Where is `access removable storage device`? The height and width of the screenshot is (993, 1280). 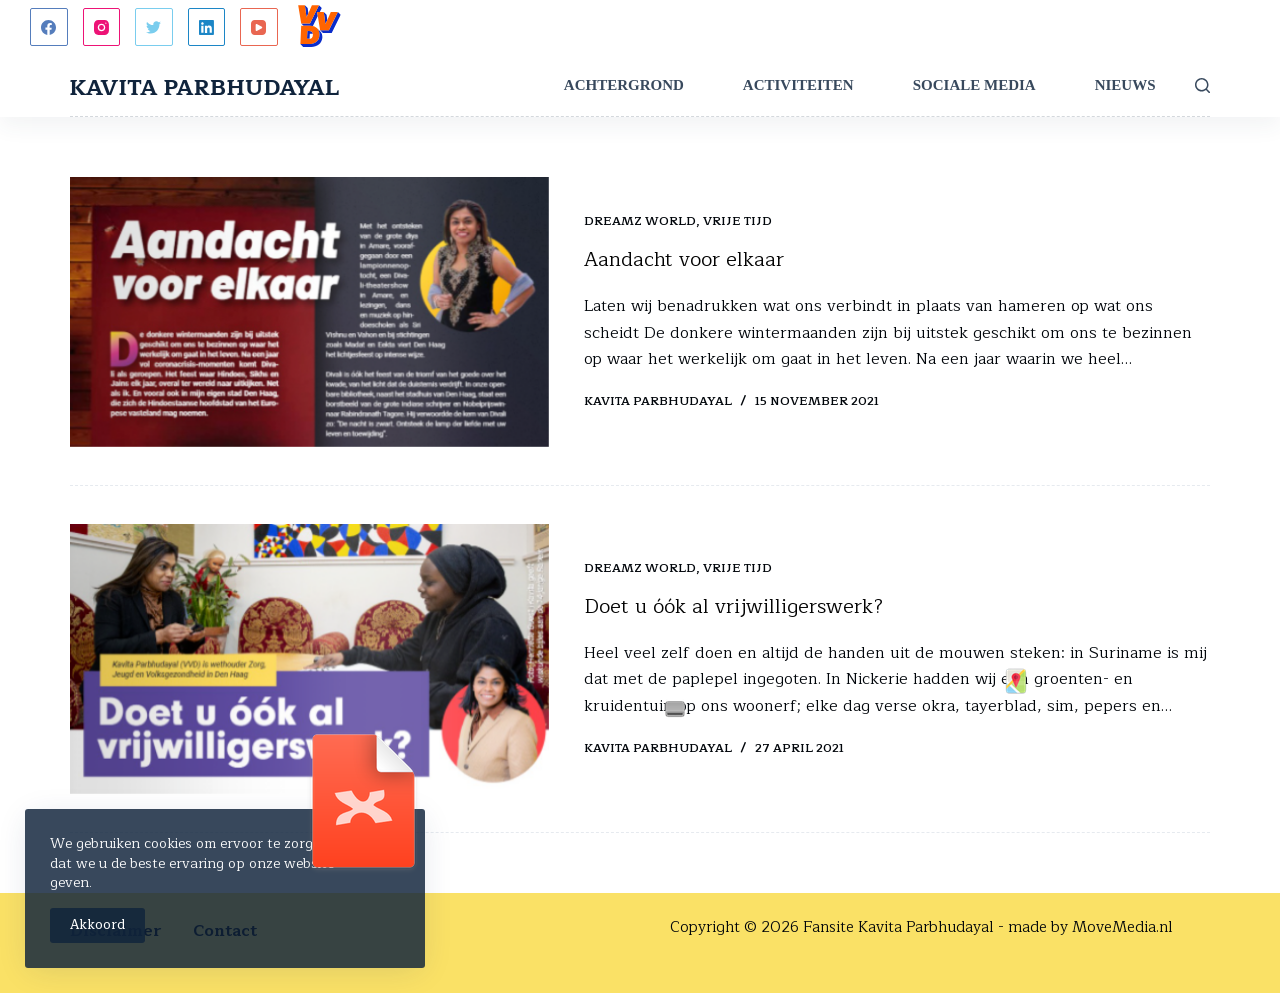 access removable storage device is located at coordinates (675, 709).